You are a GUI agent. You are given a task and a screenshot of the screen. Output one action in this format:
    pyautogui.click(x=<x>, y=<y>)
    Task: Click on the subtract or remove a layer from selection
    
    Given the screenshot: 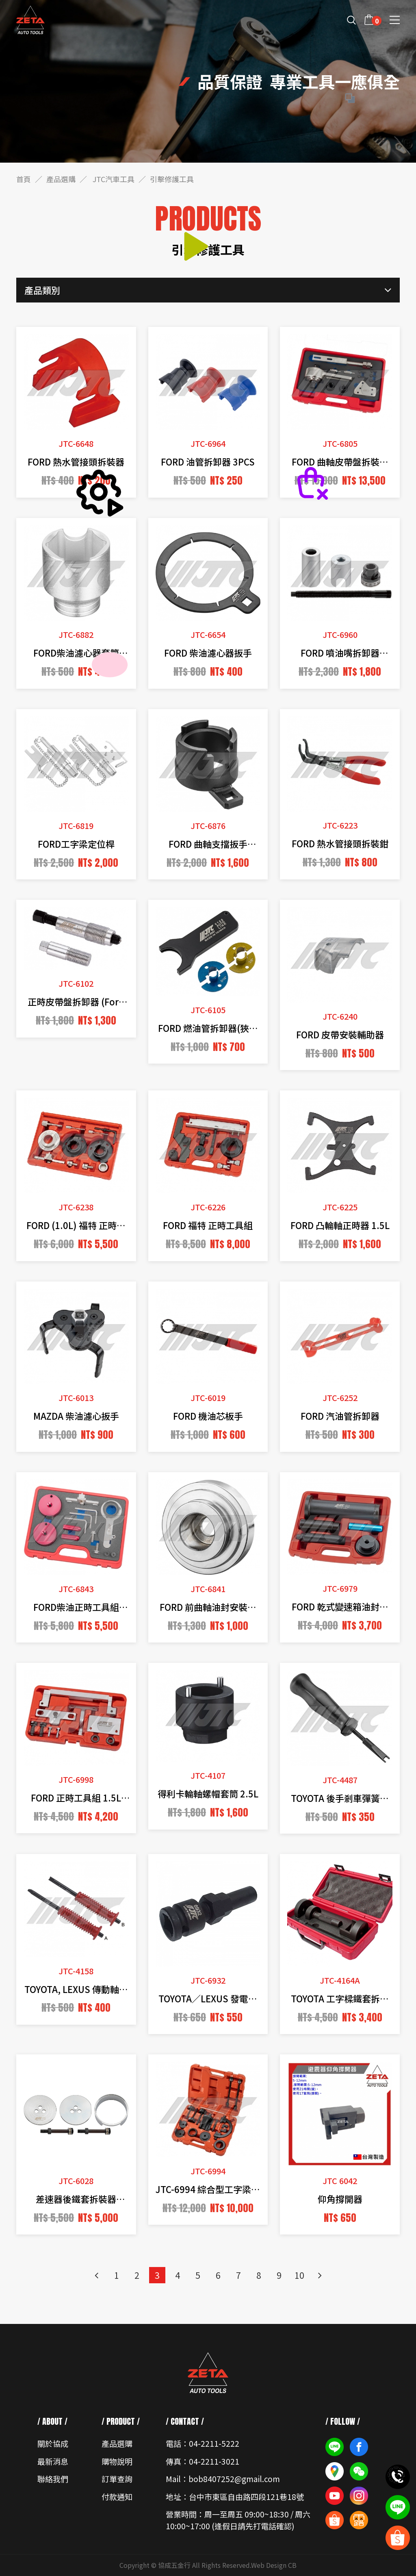 What is the action you would take?
    pyautogui.click(x=350, y=98)
    